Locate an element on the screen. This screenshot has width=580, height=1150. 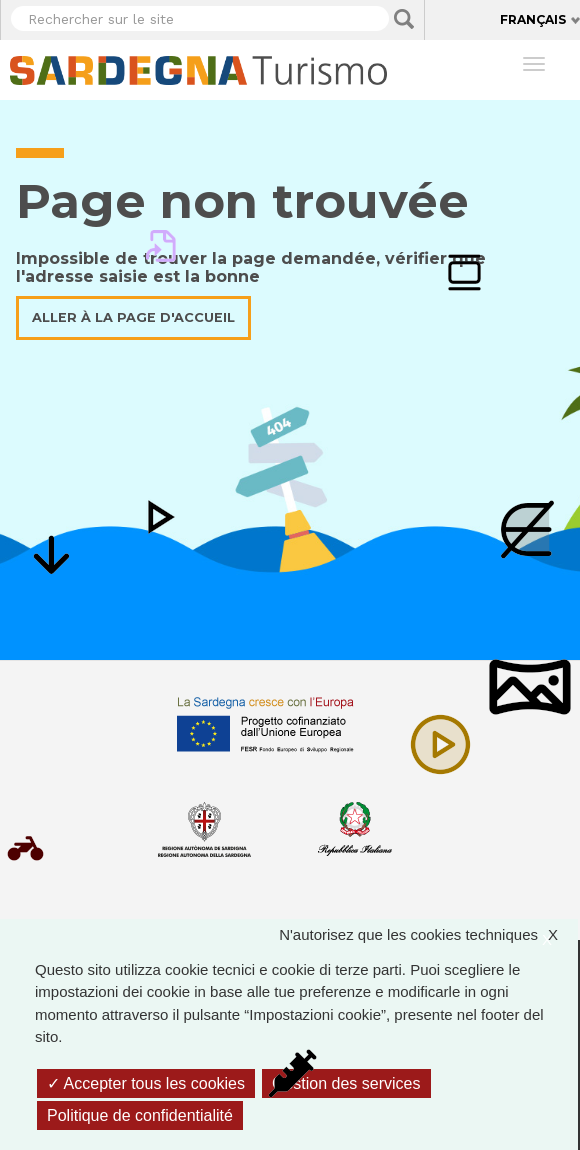
select motorcycle as transportation mode is located at coordinates (25, 847).